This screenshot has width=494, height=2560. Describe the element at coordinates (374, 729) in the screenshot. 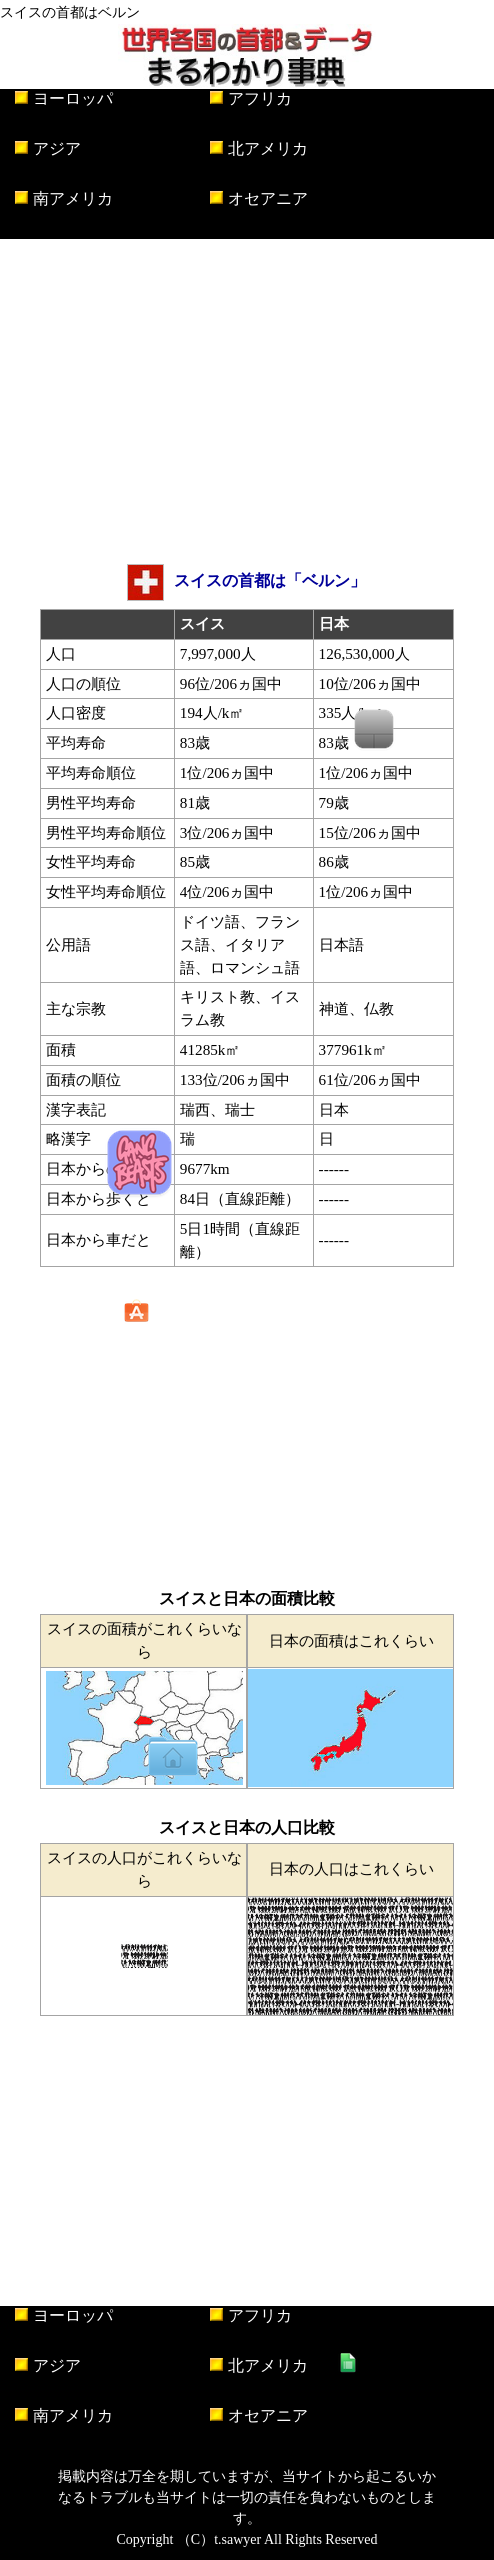

I see `touchpad or trackpad input device settings` at that location.